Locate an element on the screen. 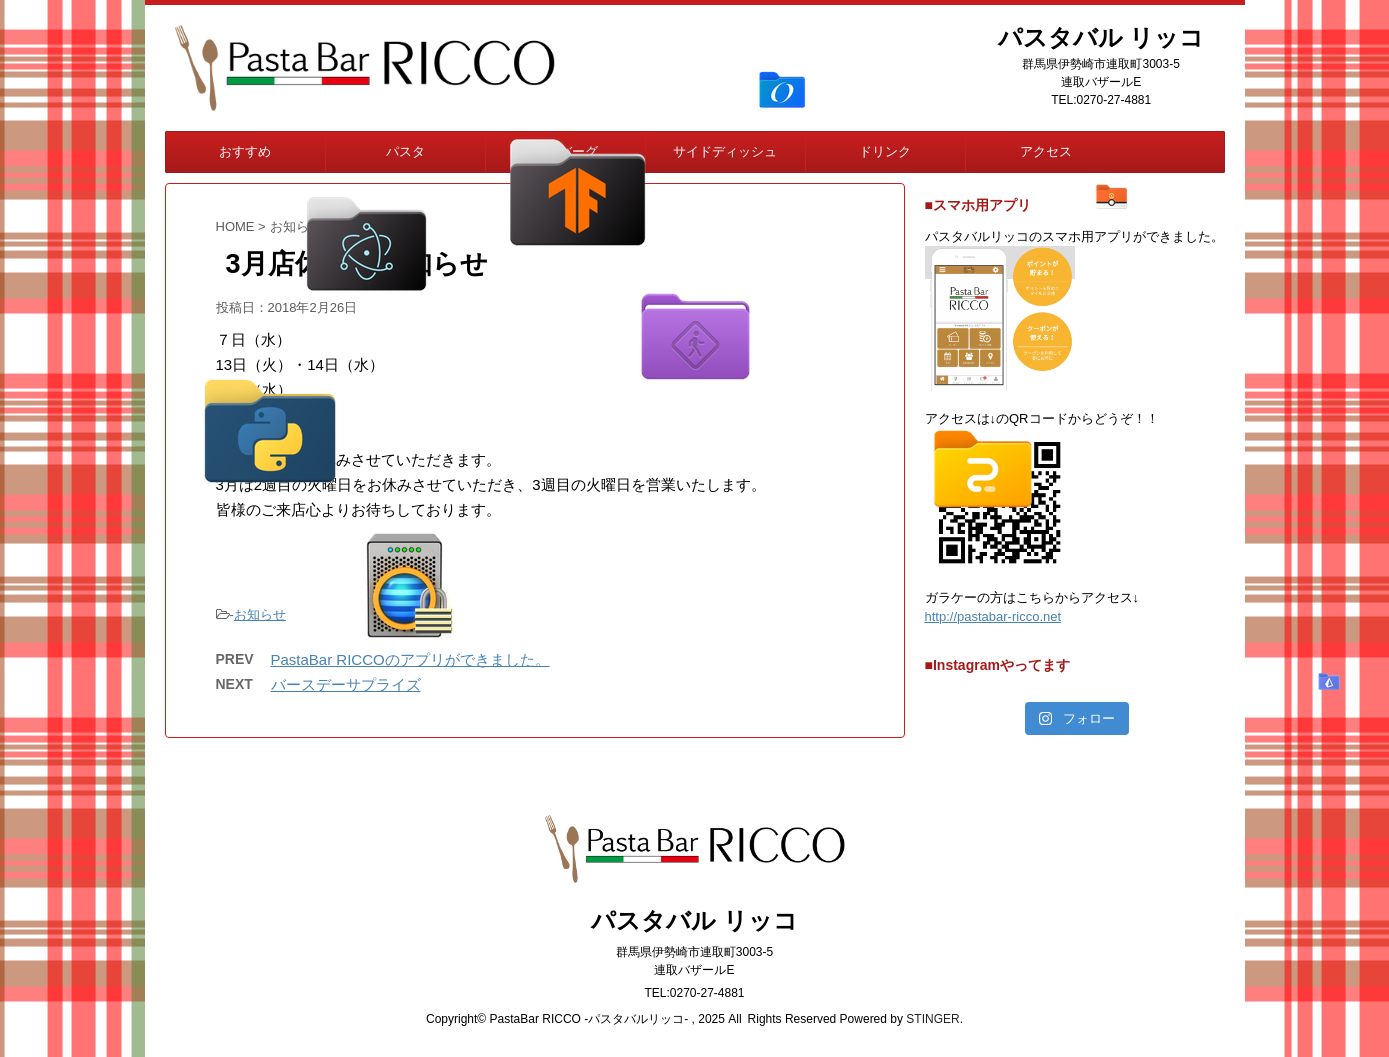  folder containing python project files is located at coordinates (269, 434).